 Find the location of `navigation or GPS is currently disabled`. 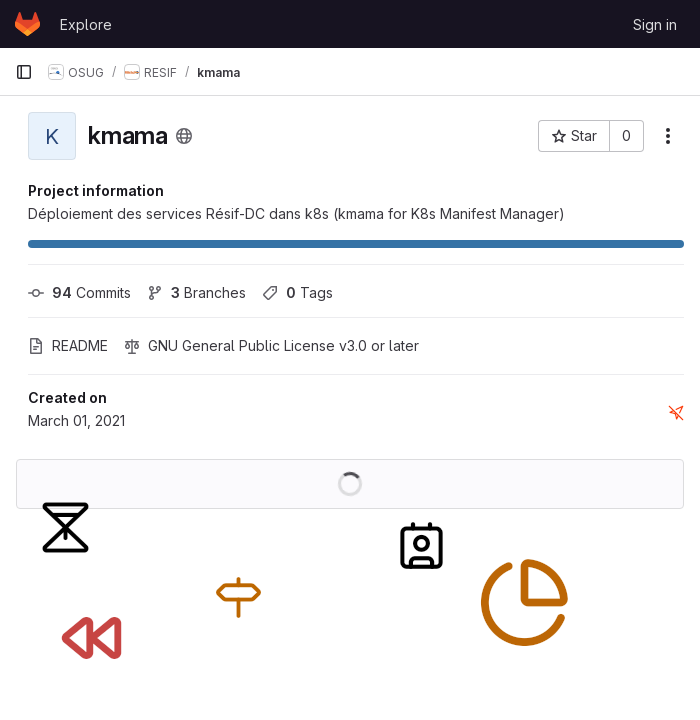

navigation or GPS is currently disabled is located at coordinates (676, 413).